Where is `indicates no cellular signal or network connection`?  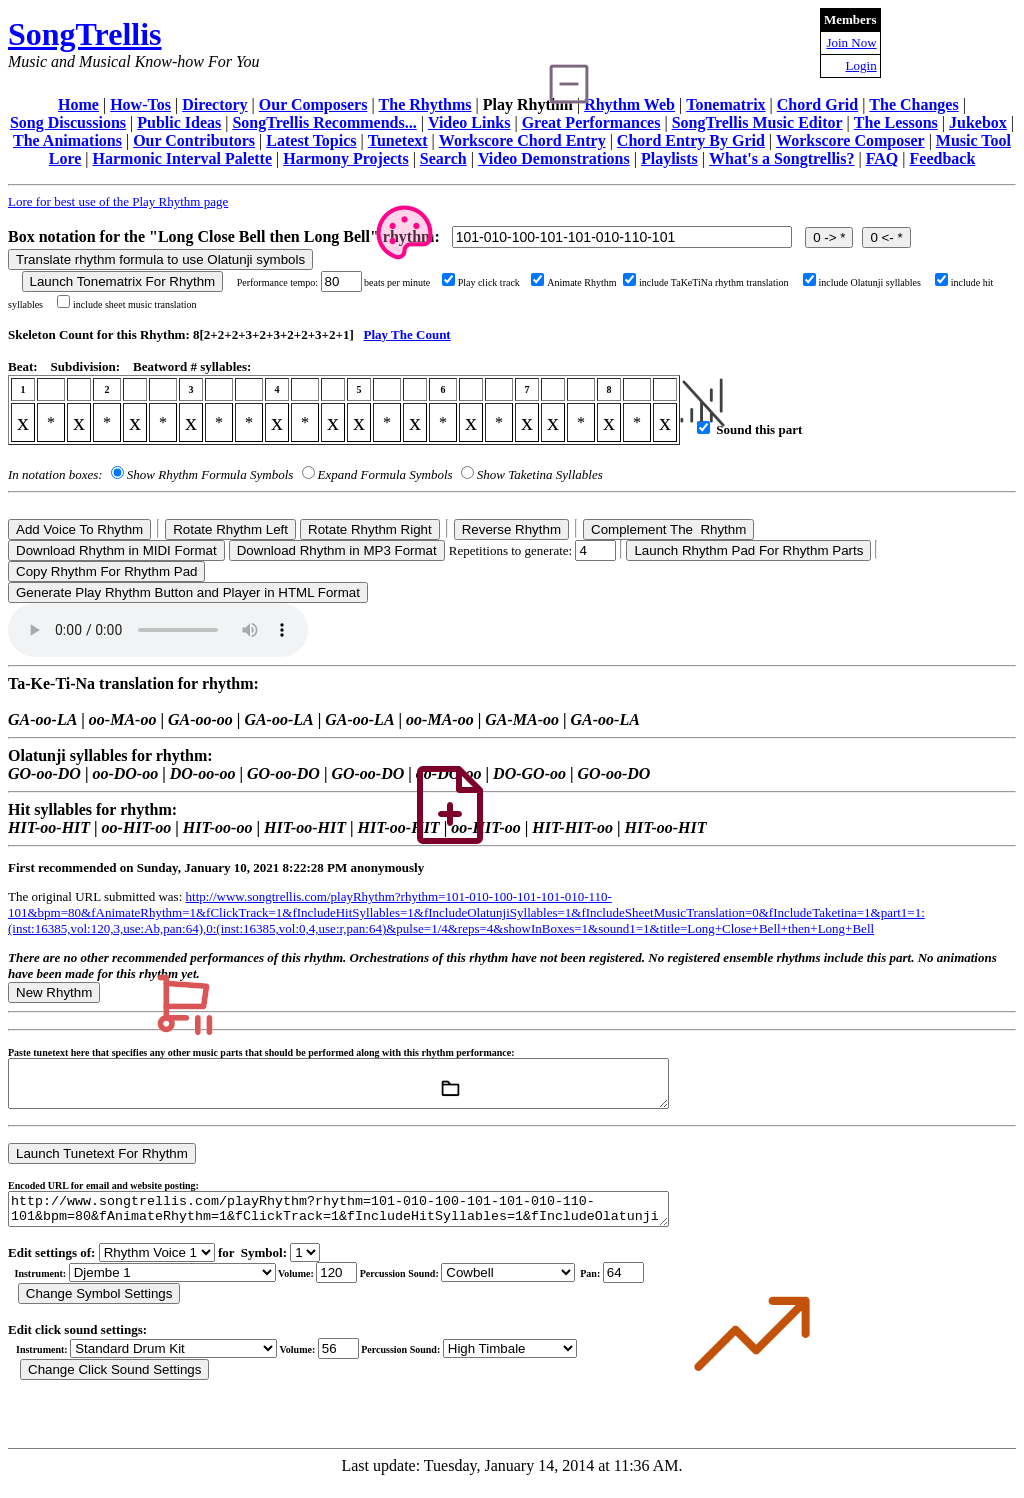
indicates no cellular signal or network connection is located at coordinates (703, 403).